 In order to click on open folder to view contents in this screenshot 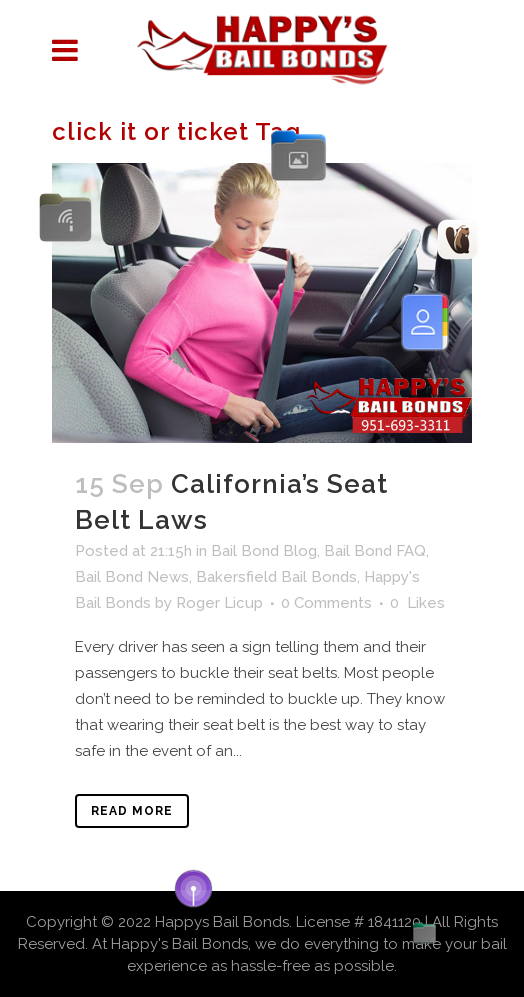, I will do `click(424, 932)`.